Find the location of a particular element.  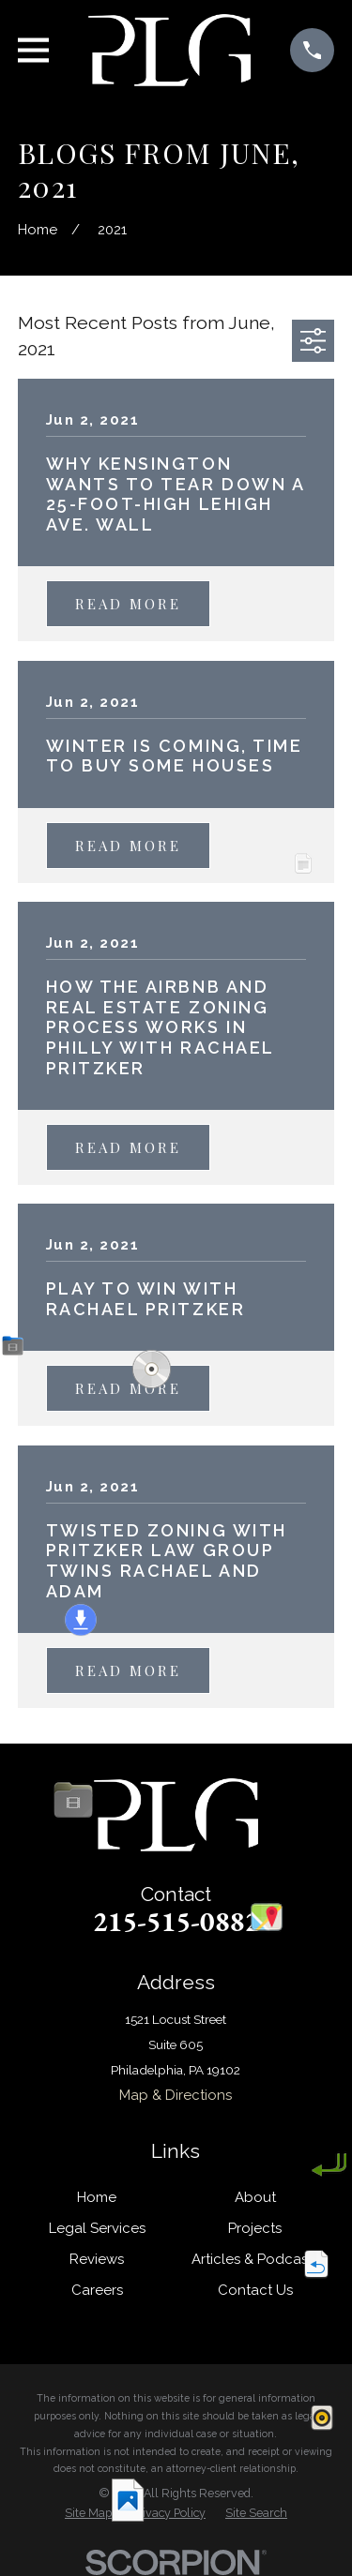

revert document to previous version is located at coordinates (316, 2264).